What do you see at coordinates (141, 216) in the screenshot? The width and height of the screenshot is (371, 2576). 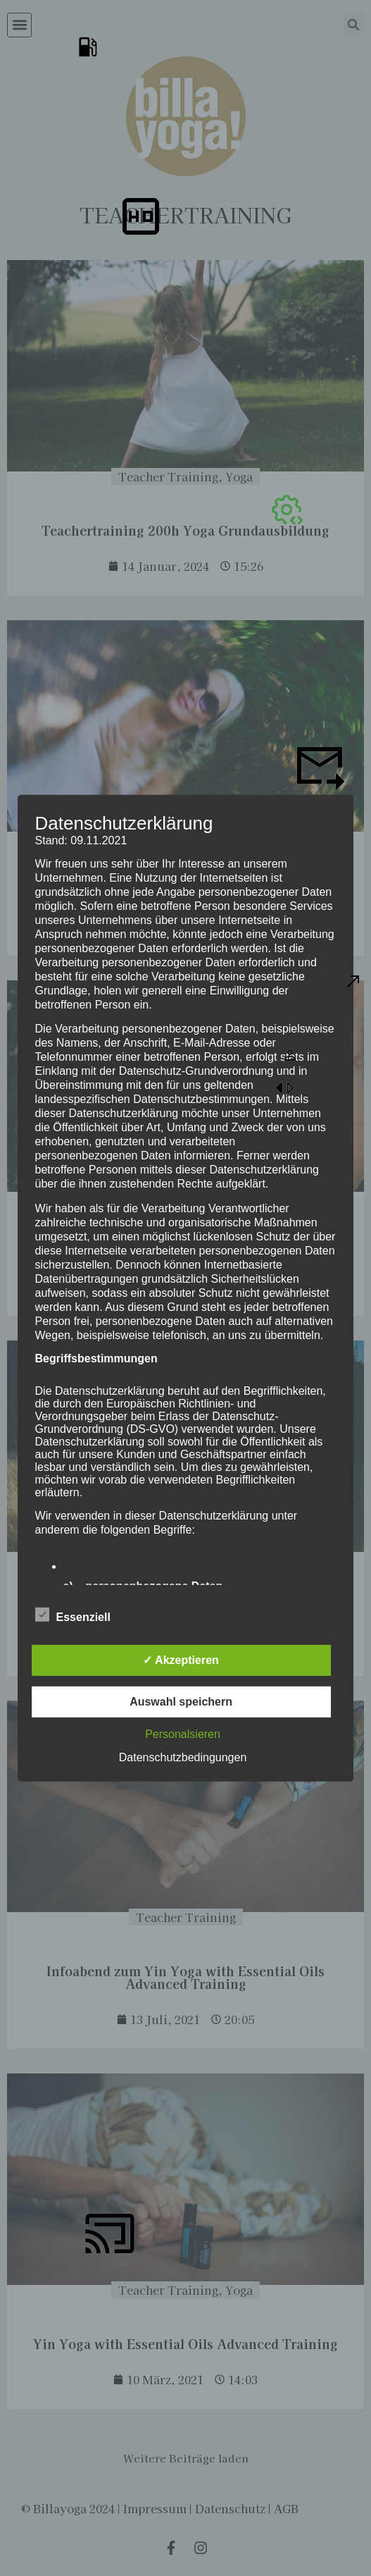 I see `indicates high definition video quality is available` at bounding box center [141, 216].